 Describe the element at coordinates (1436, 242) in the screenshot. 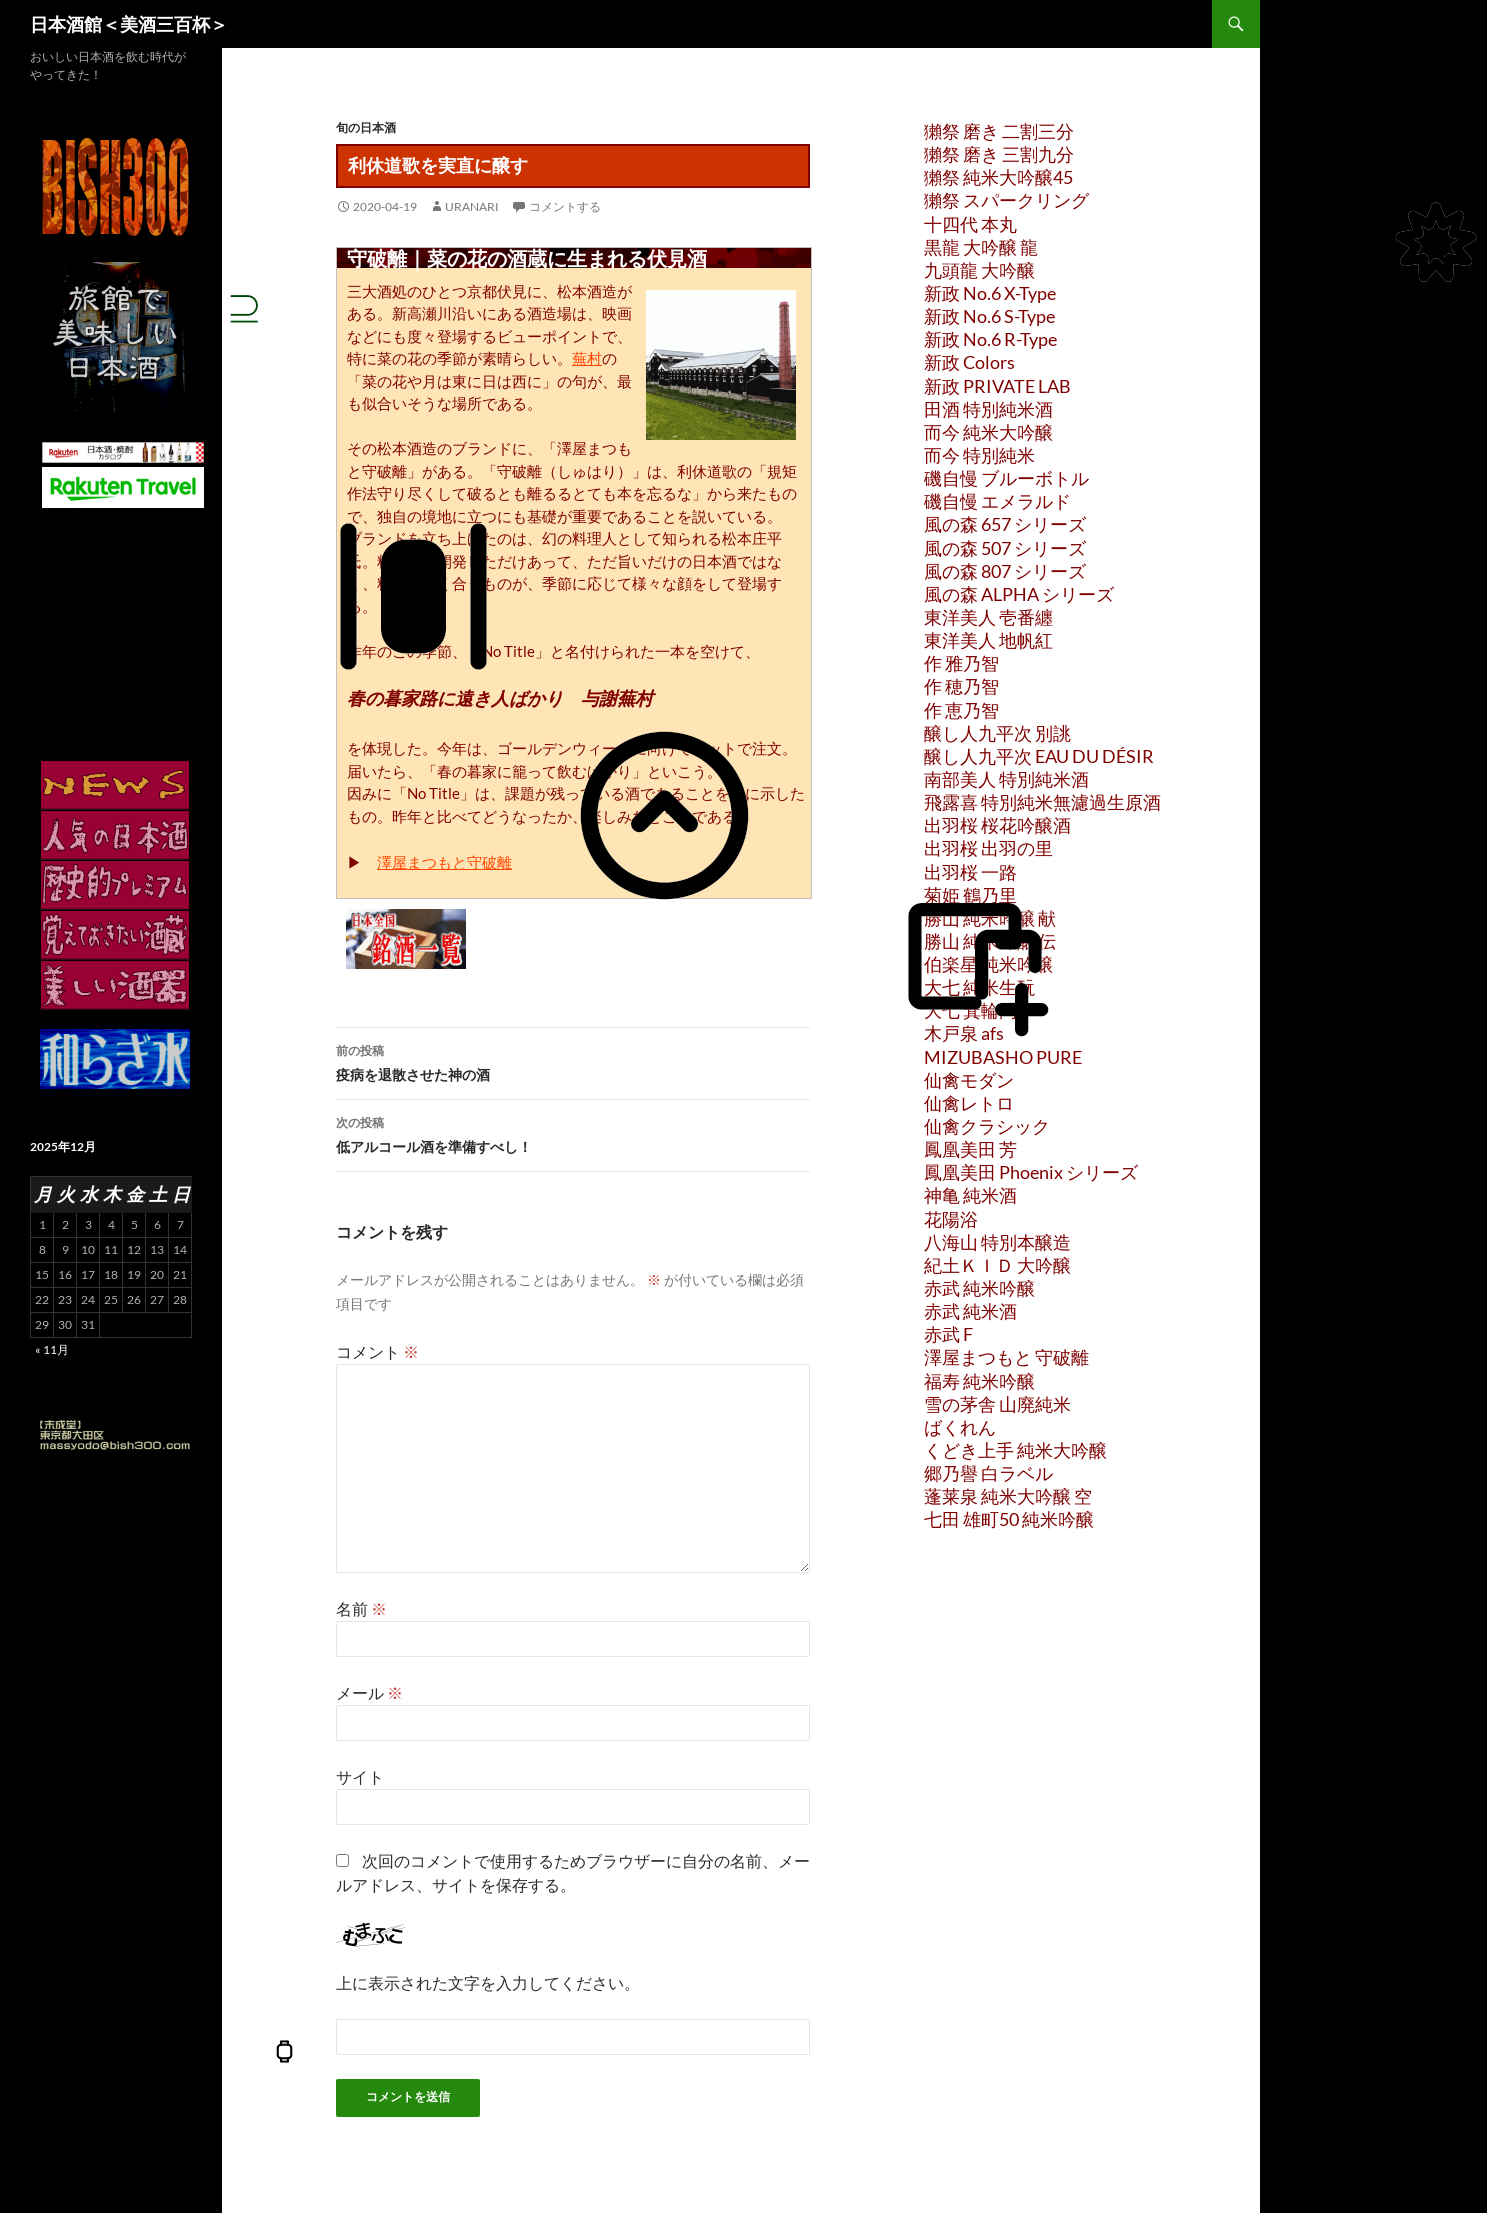

I see `represents the Bahá'í faith symbol` at that location.